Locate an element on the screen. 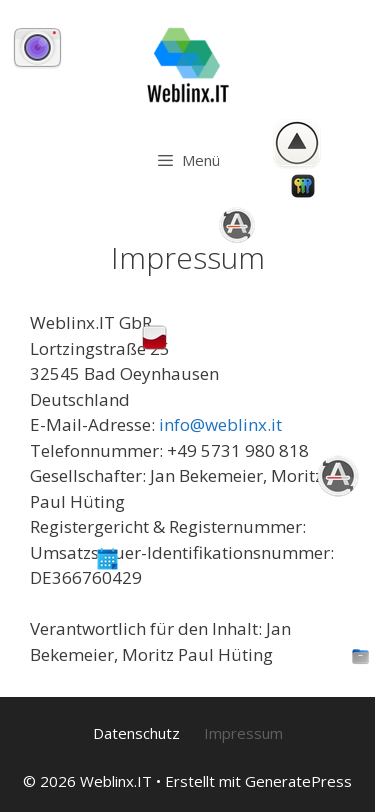  open the passwords app is located at coordinates (303, 186).